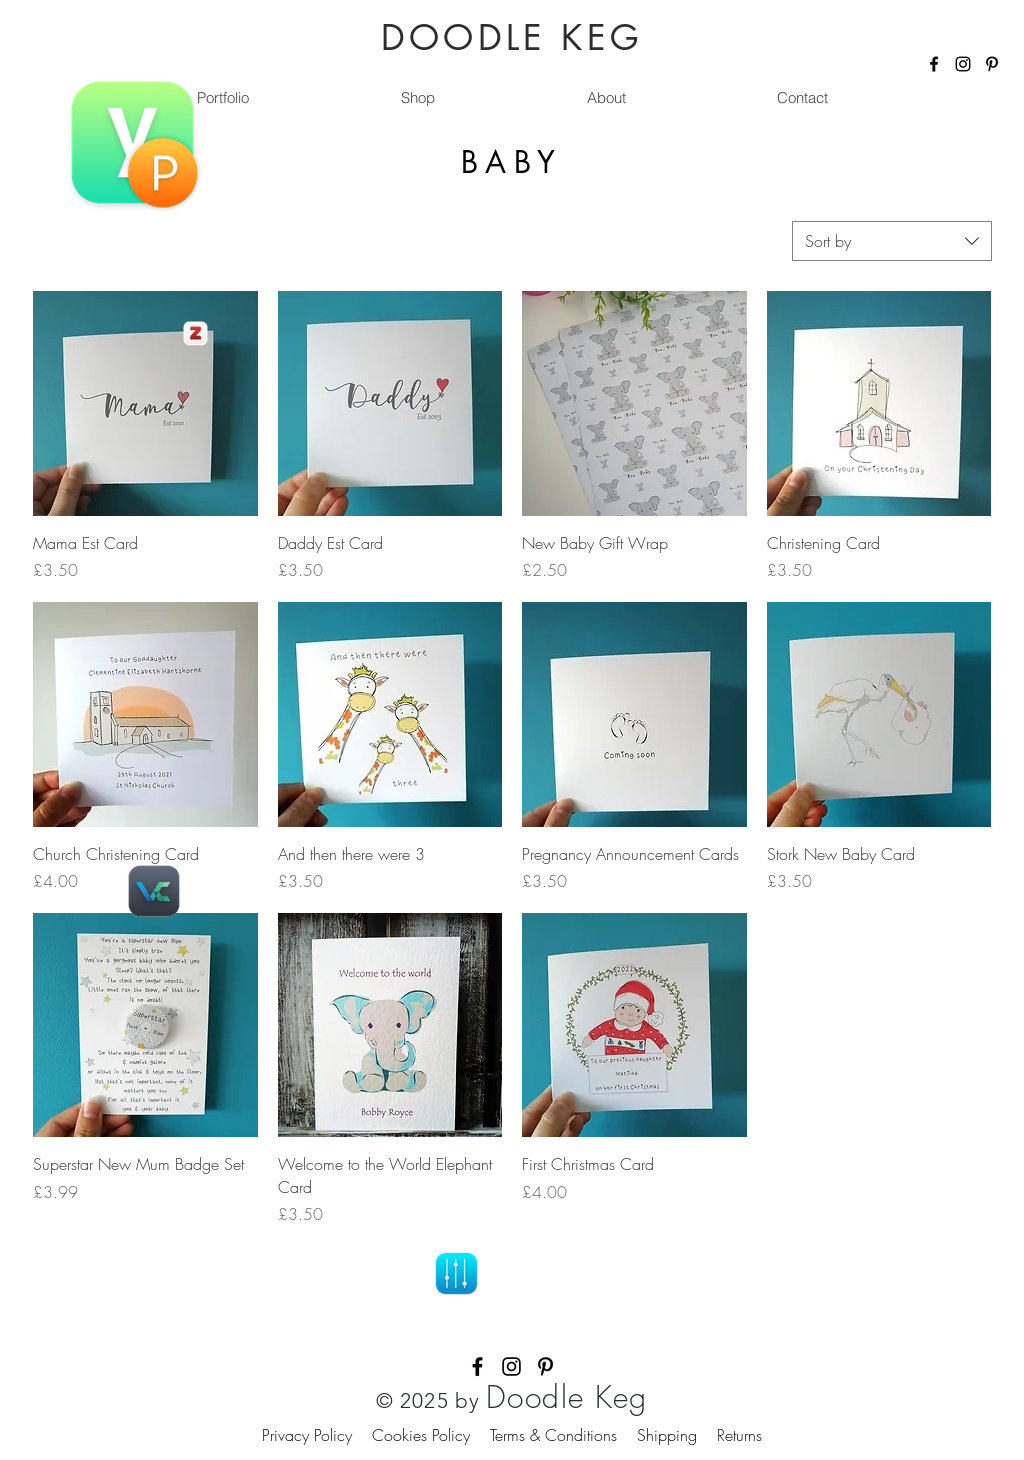  What do you see at coordinates (132, 142) in the screenshot?
I see `open yubikey piv manager app` at bounding box center [132, 142].